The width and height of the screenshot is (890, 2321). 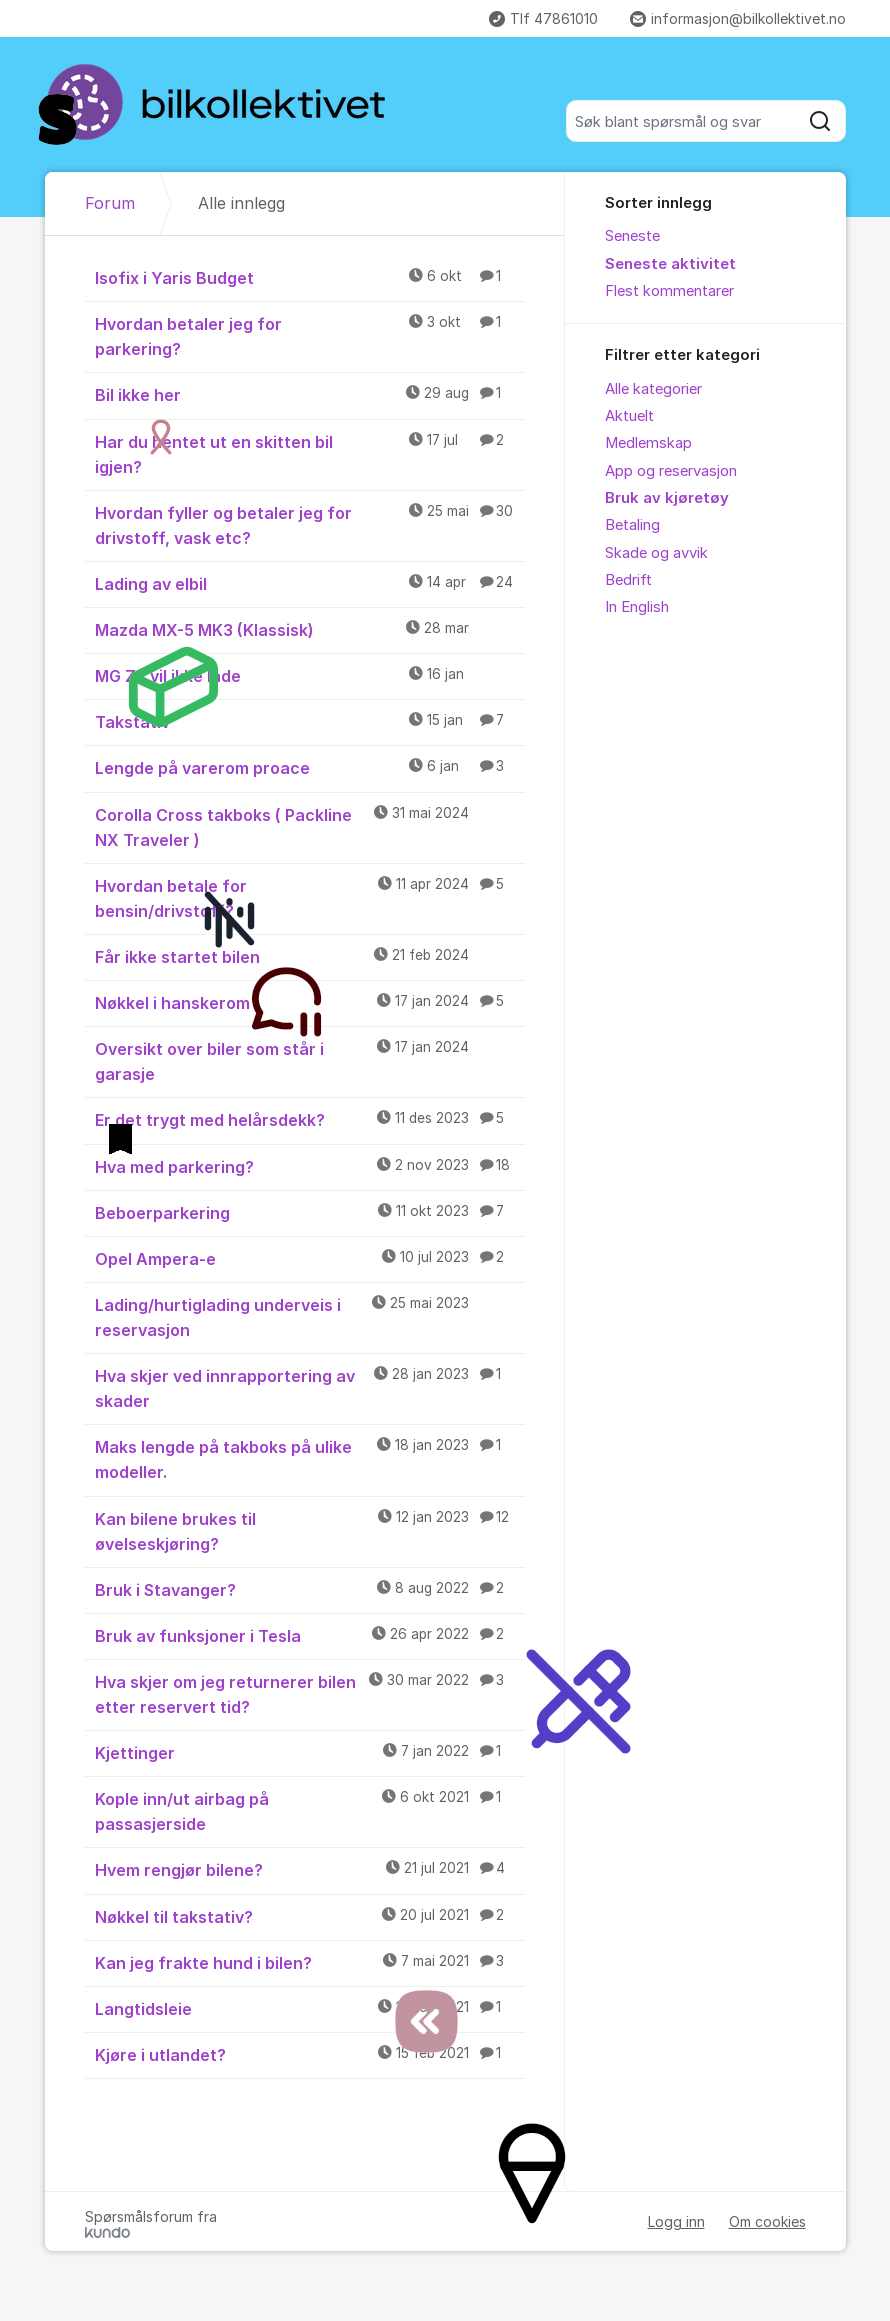 What do you see at coordinates (532, 2171) in the screenshot?
I see `browse dessert or ice cream options` at bounding box center [532, 2171].